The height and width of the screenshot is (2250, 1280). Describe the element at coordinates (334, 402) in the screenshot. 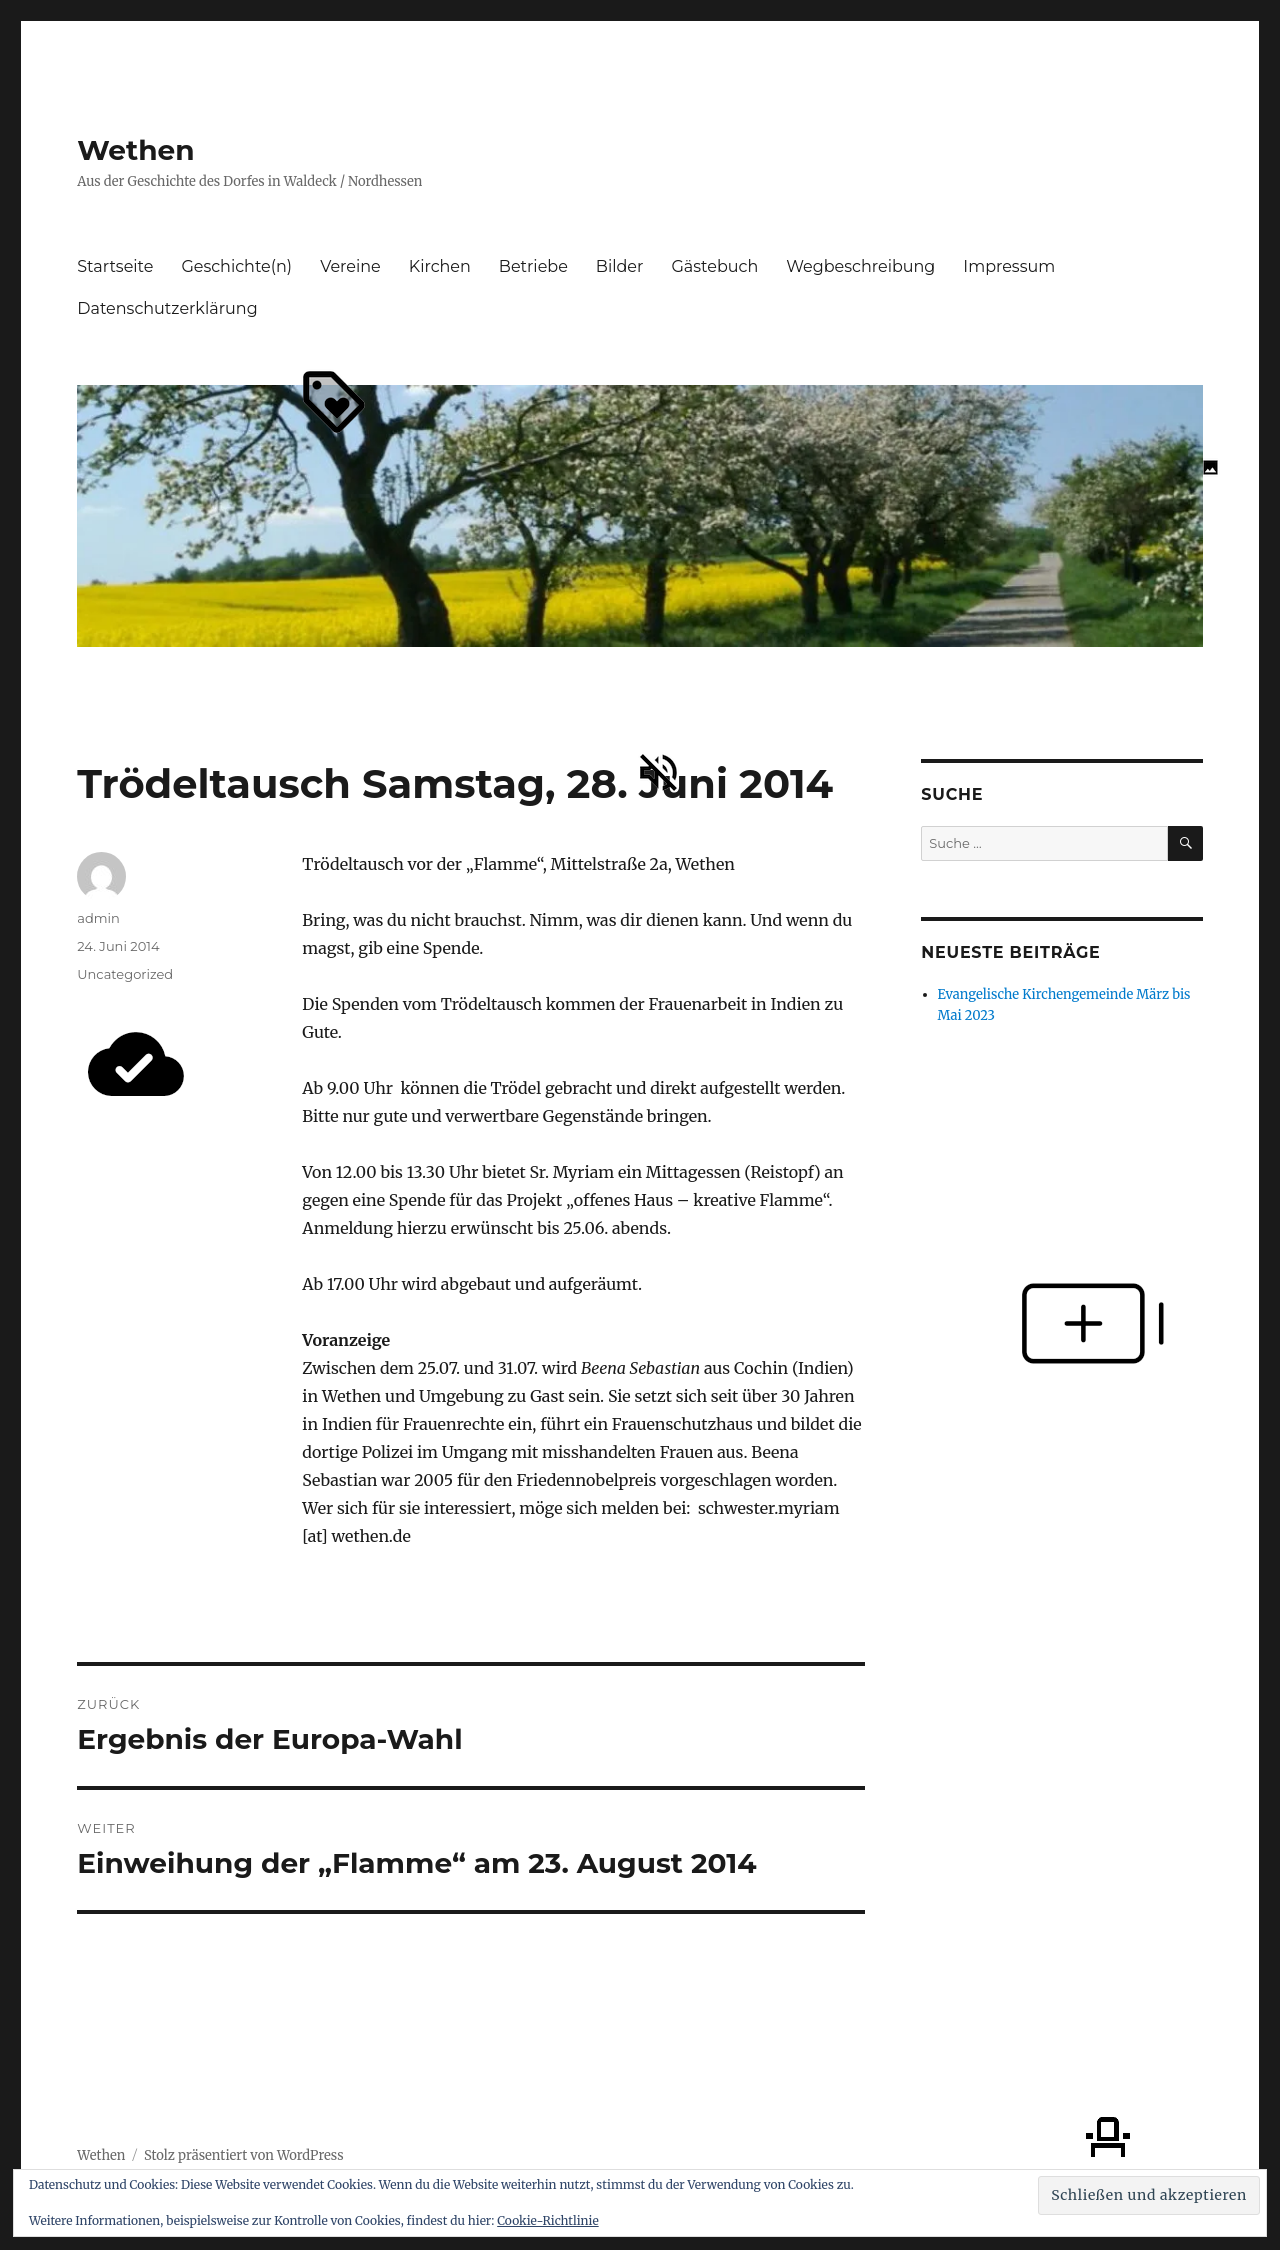

I see `access loyalty rewards or points` at that location.